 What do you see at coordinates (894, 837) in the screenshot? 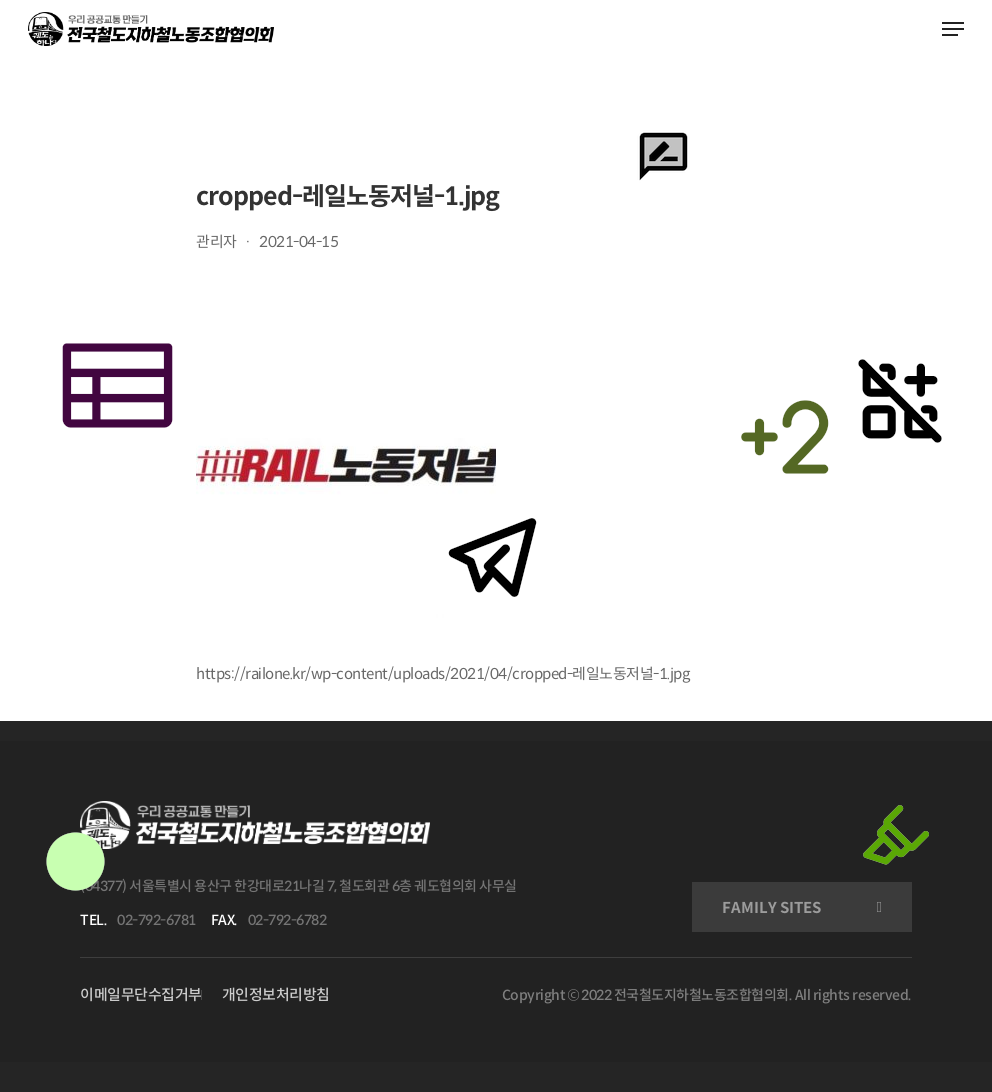
I see `highlight or mark selected text` at bounding box center [894, 837].